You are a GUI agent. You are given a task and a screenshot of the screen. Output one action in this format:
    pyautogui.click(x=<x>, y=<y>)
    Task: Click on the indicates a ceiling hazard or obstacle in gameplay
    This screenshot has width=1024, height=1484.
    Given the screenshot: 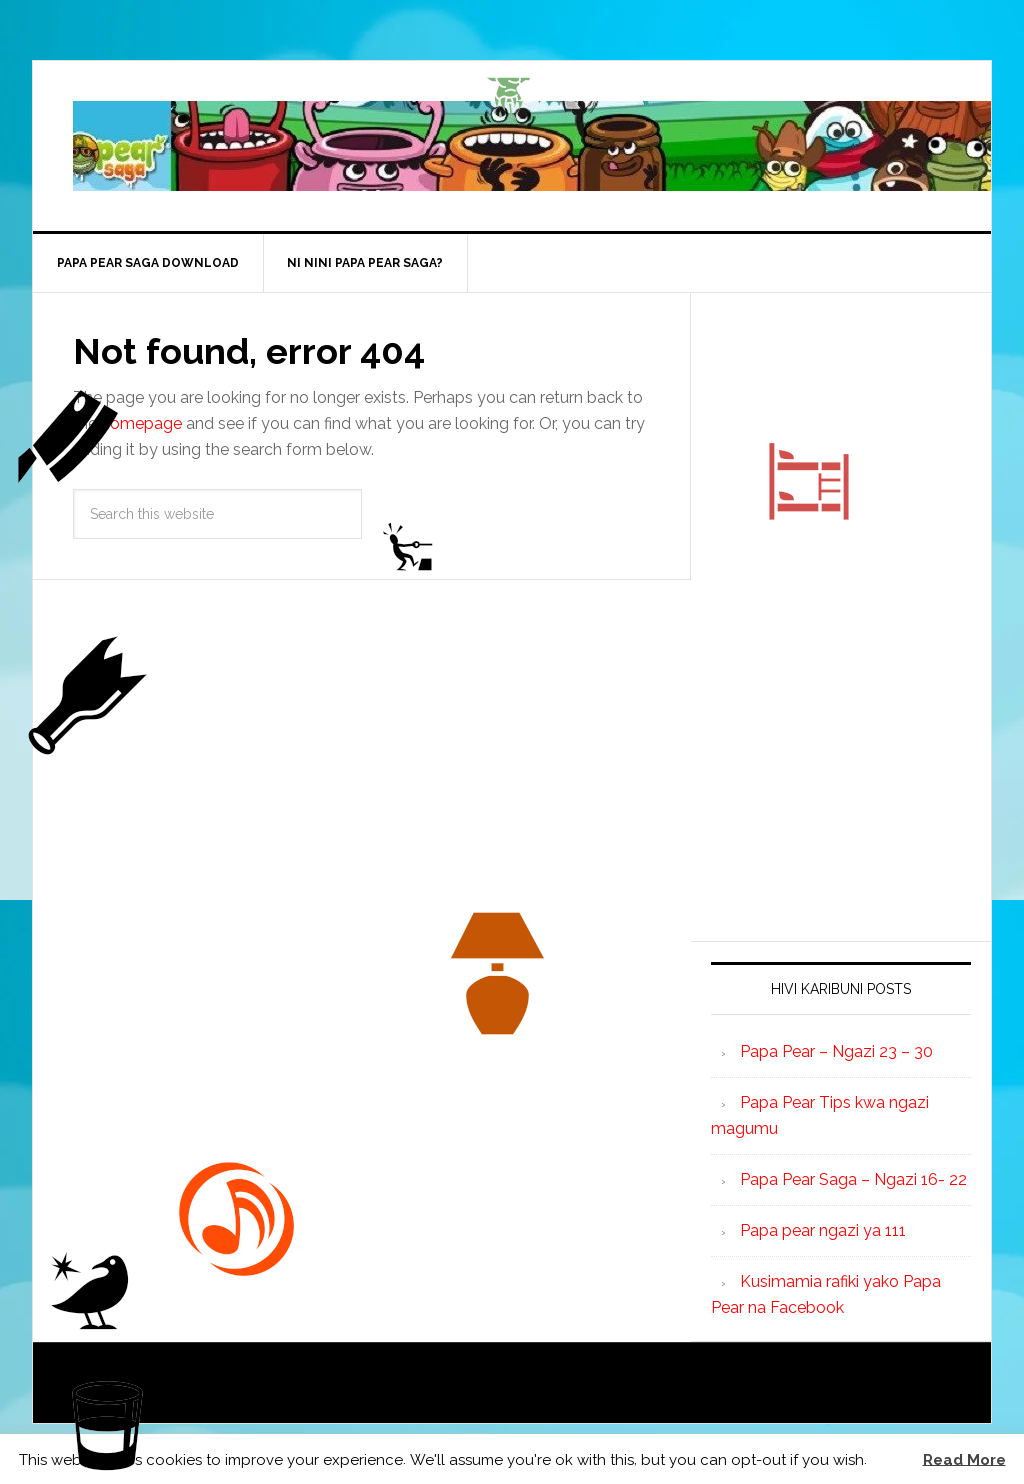 What is the action you would take?
    pyautogui.click(x=508, y=100)
    